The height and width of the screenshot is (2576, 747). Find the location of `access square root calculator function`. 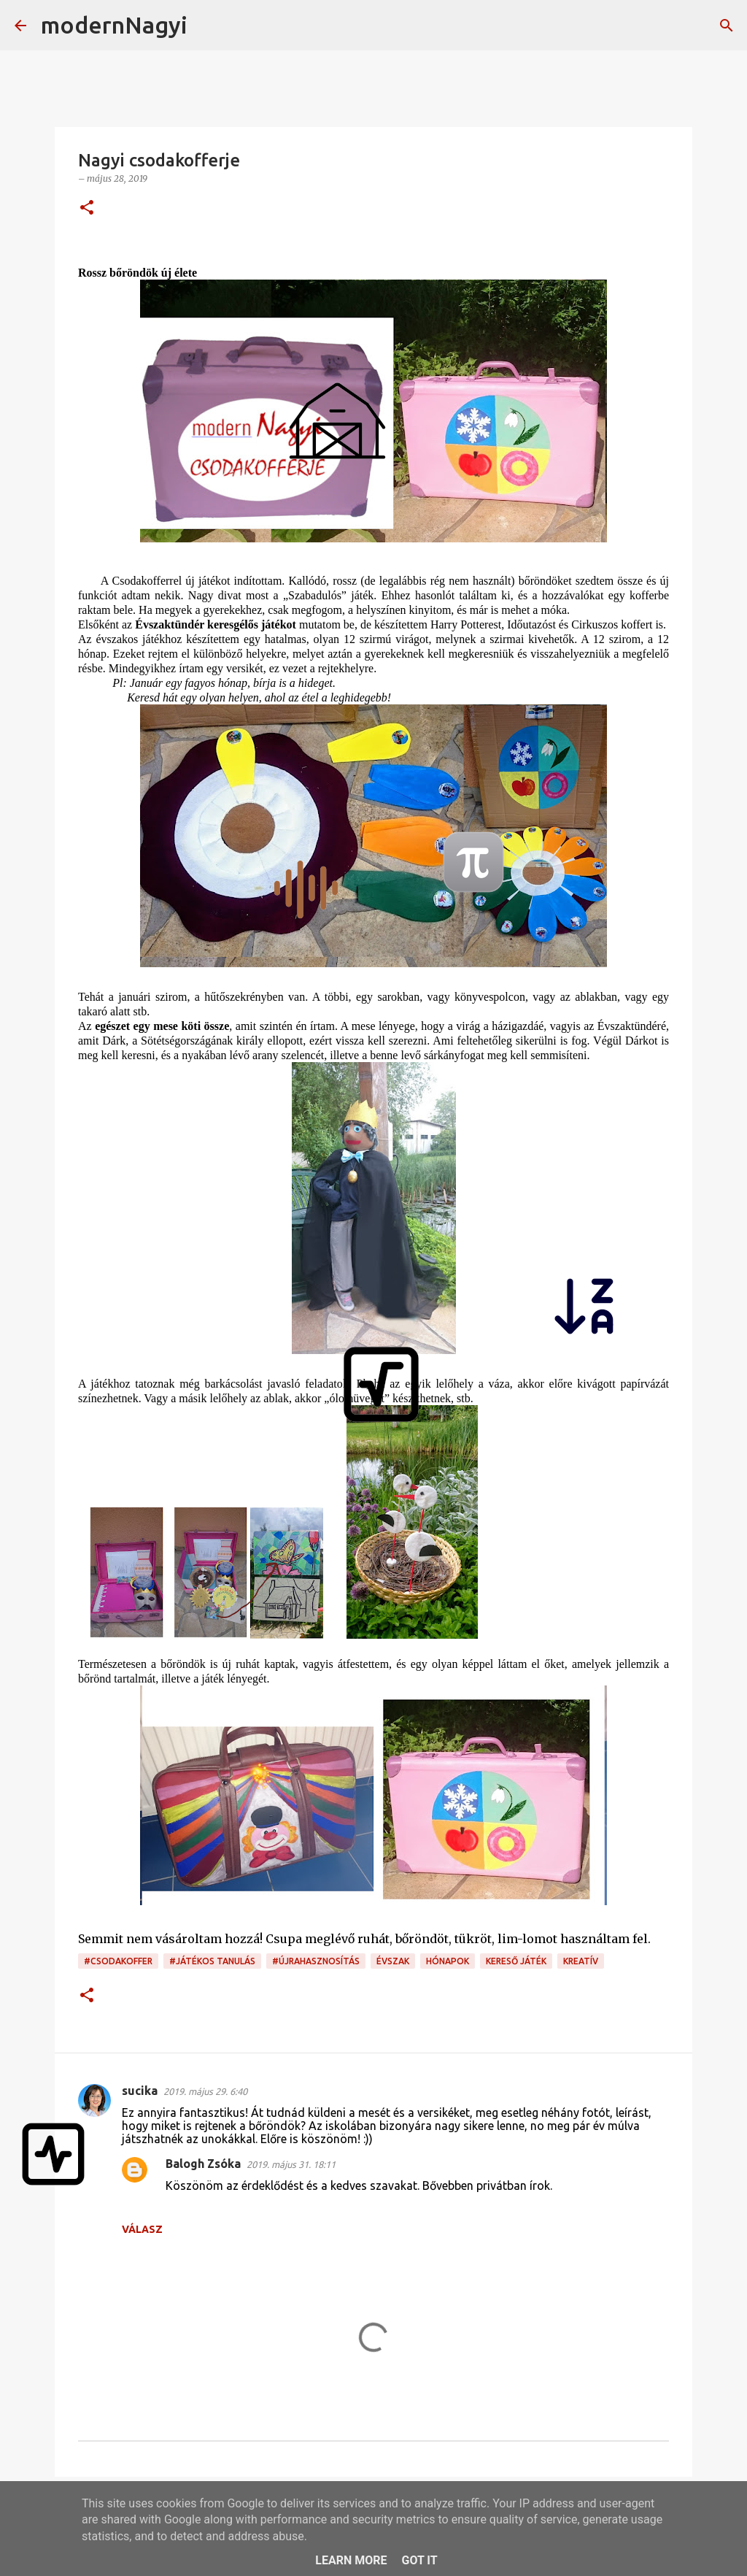

access square root calculator function is located at coordinates (381, 1384).